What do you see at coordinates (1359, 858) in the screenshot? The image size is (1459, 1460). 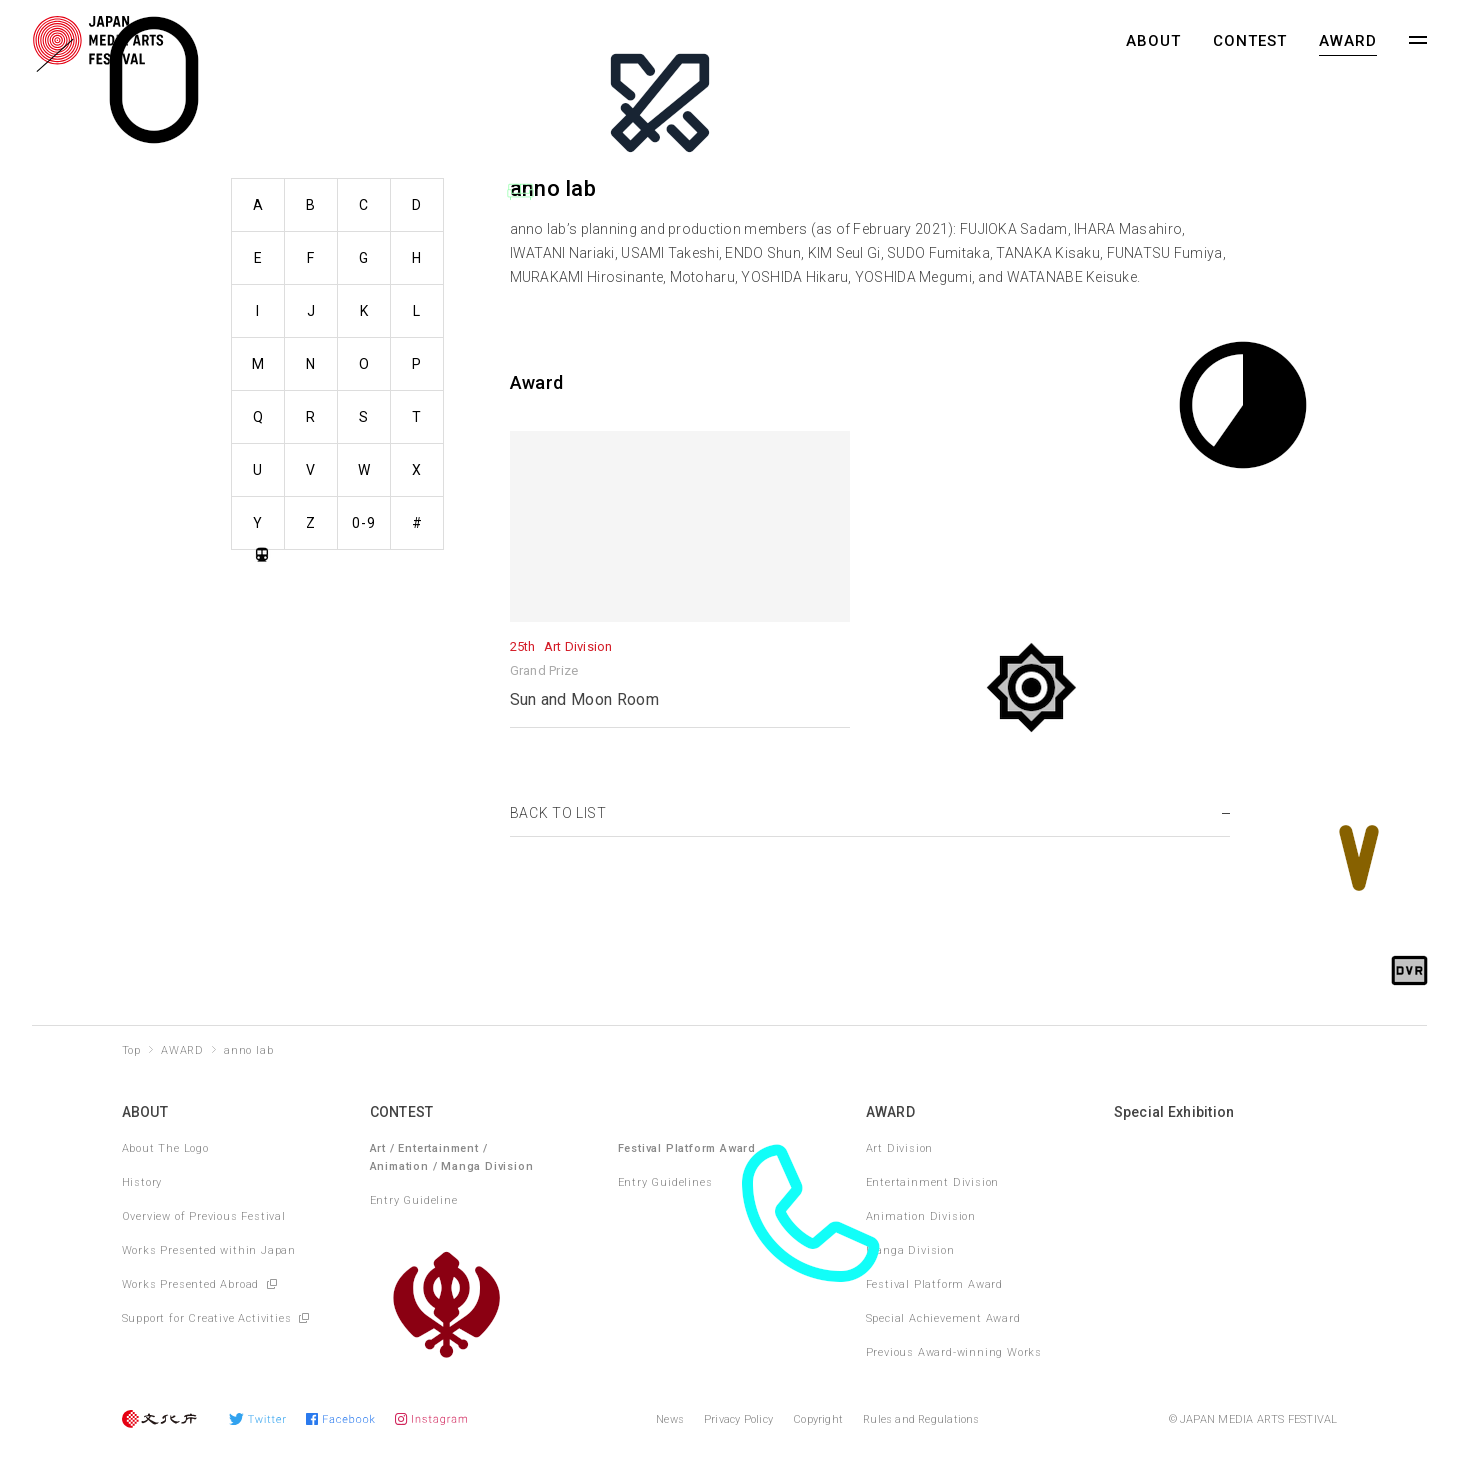 I see `indicates a "v" keyboard shortcut or hotkey` at bounding box center [1359, 858].